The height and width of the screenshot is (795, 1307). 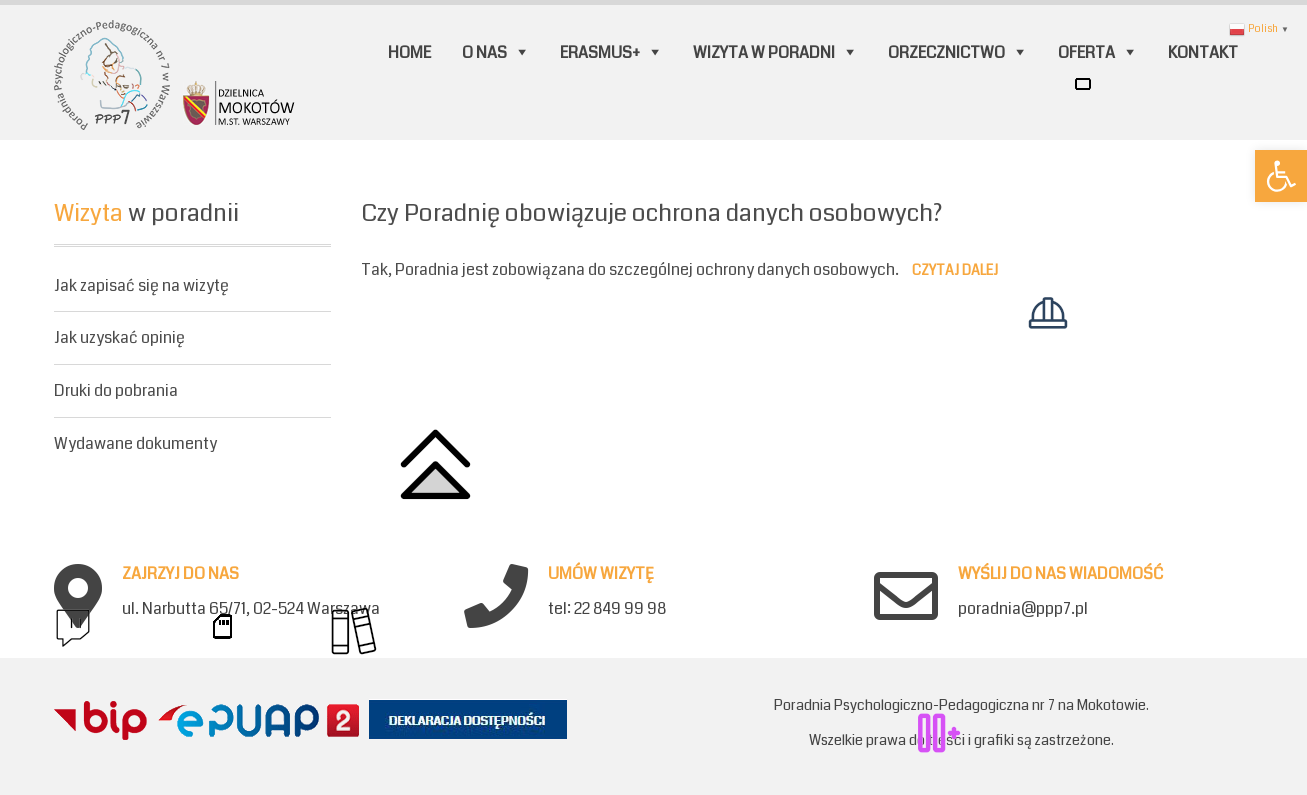 What do you see at coordinates (73, 626) in the screenshot?
I see `open the Twitch app` at bounding box center [73, 626].